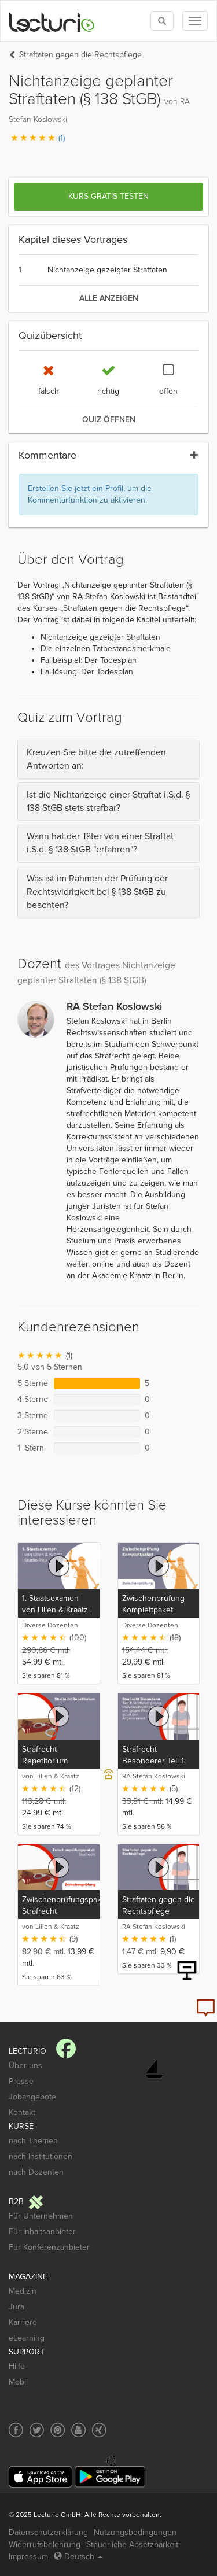 The image size is (217, 2576). What do you see at coordinates (154, 2069) in the screenshot?
I see `view nearby marina or sailing destinations` at bounding box center [154, 2069].